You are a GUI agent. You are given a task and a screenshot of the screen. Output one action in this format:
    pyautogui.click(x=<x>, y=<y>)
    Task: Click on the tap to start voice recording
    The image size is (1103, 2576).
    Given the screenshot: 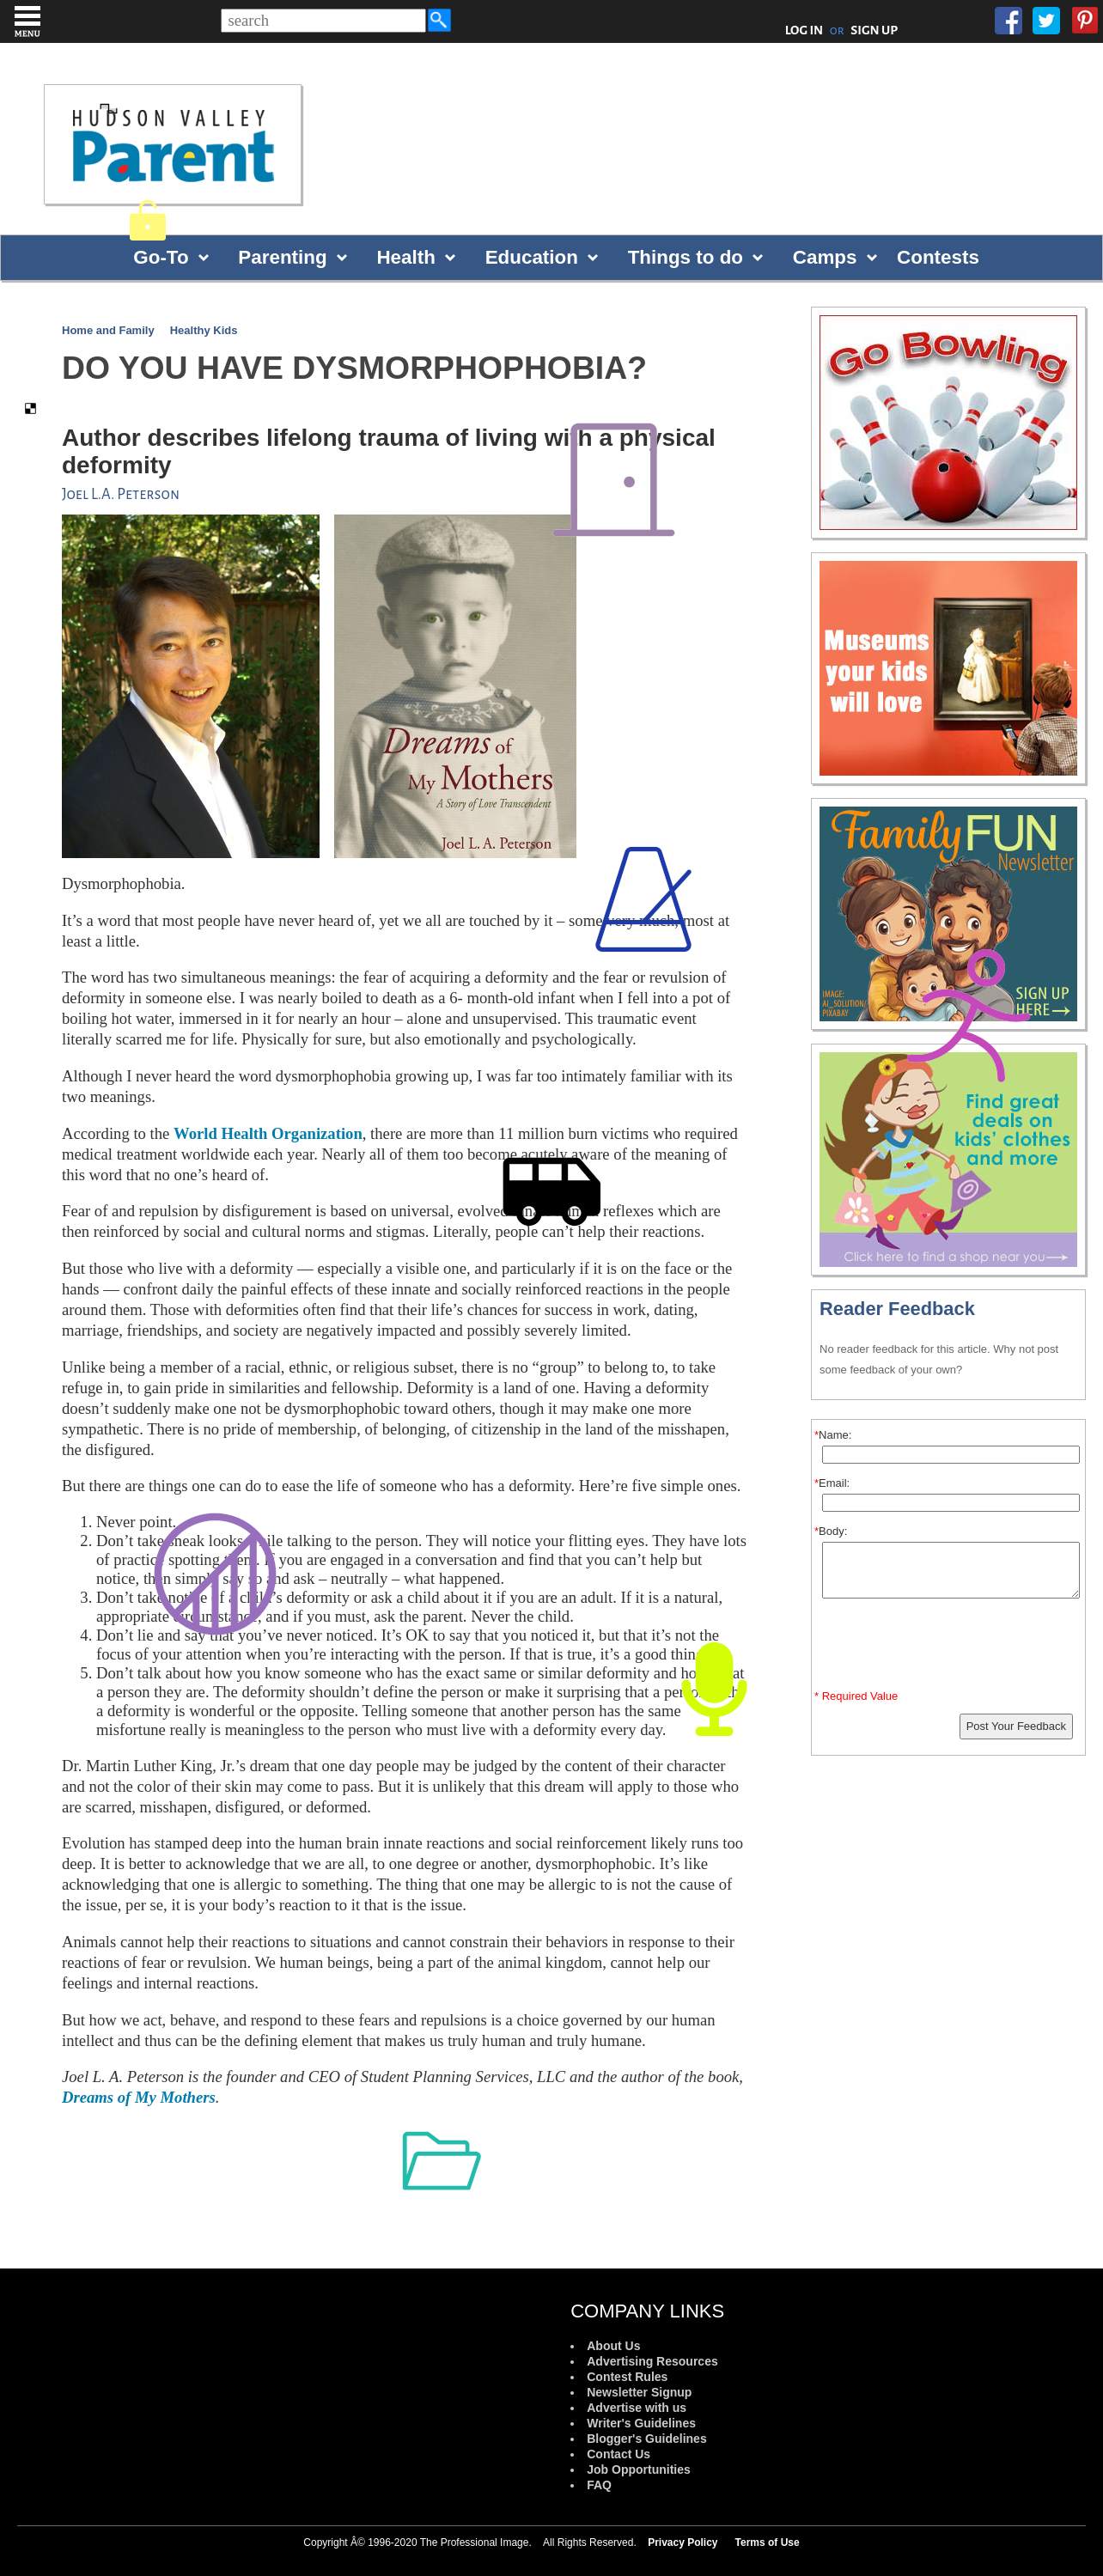 What is the action you would take?
    pyautogui.click(x=714, y=1689)
    